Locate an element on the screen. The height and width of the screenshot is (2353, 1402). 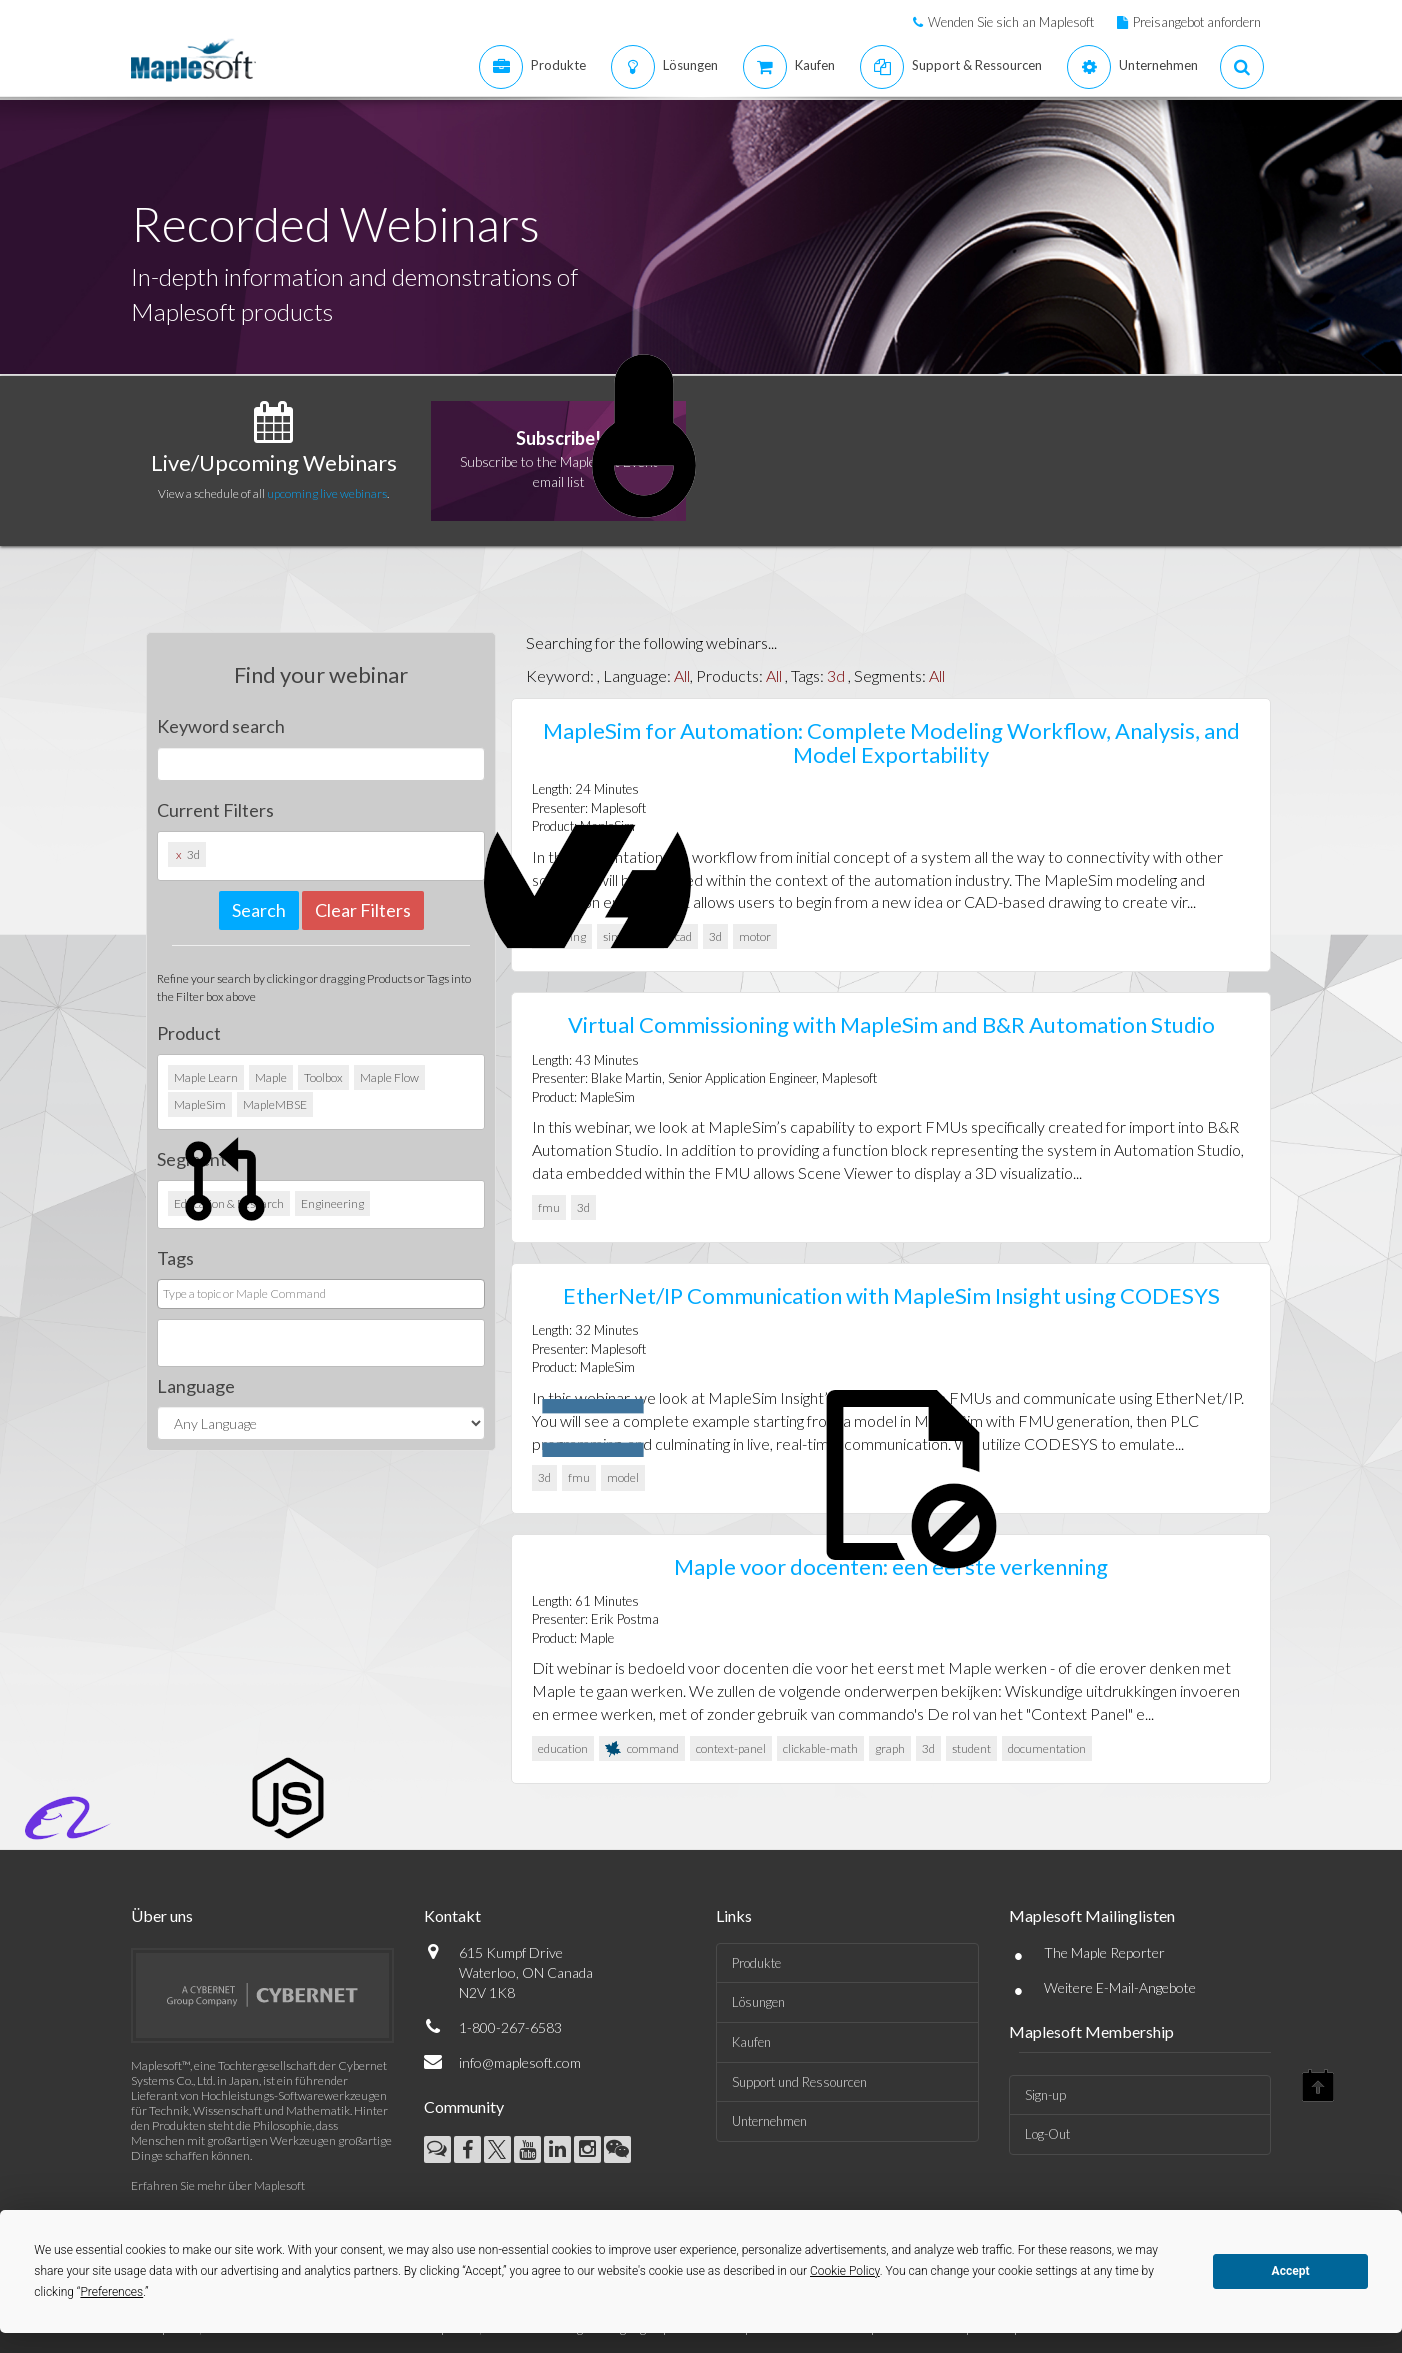
file access denied or restricted is located at coordinates (903, 1475).